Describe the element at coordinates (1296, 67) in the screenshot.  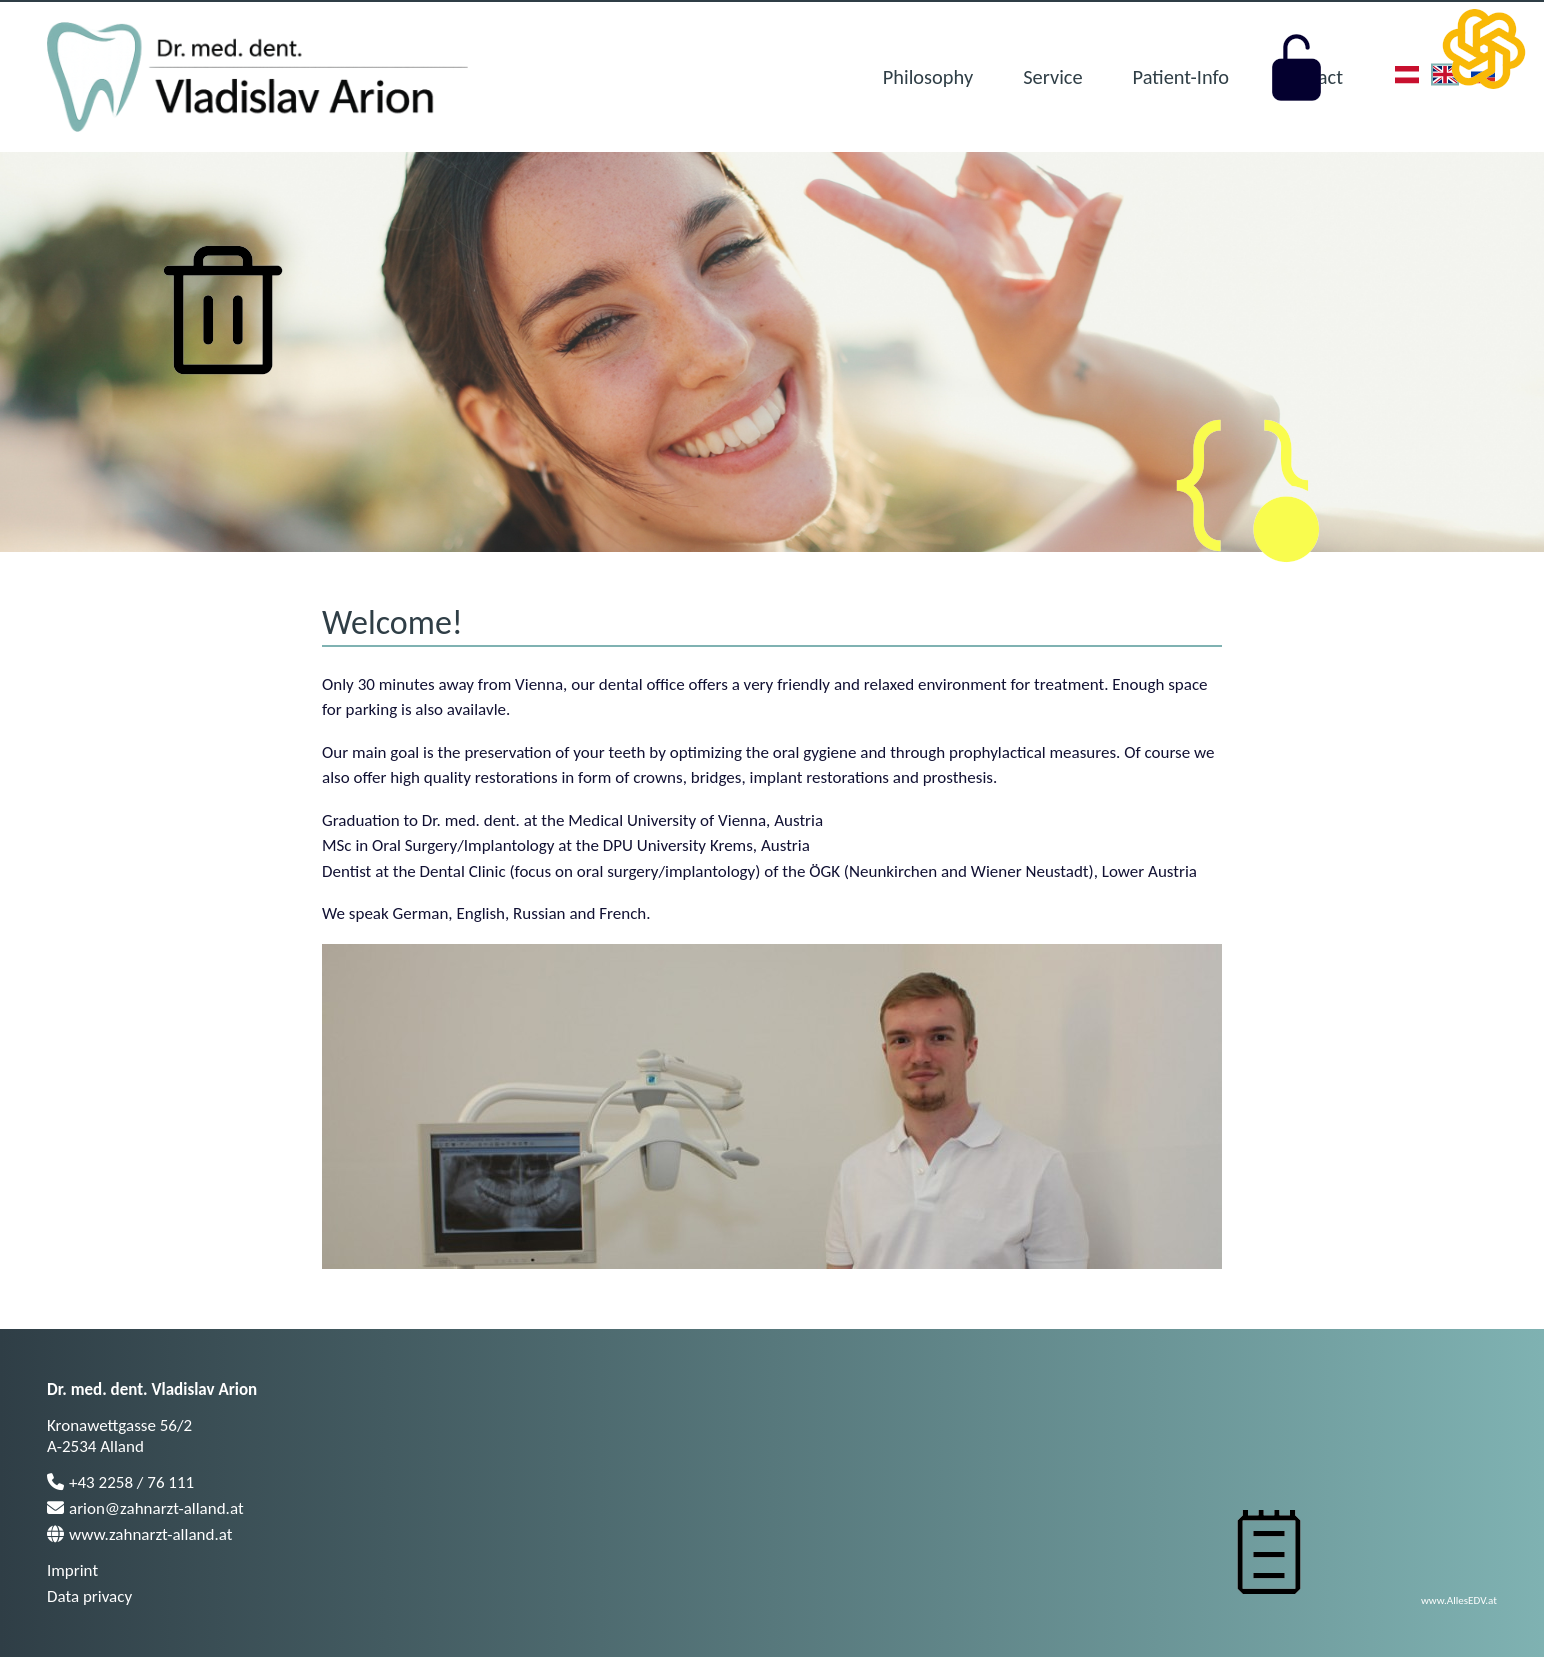
I see `unlock or access secured content` at that location.